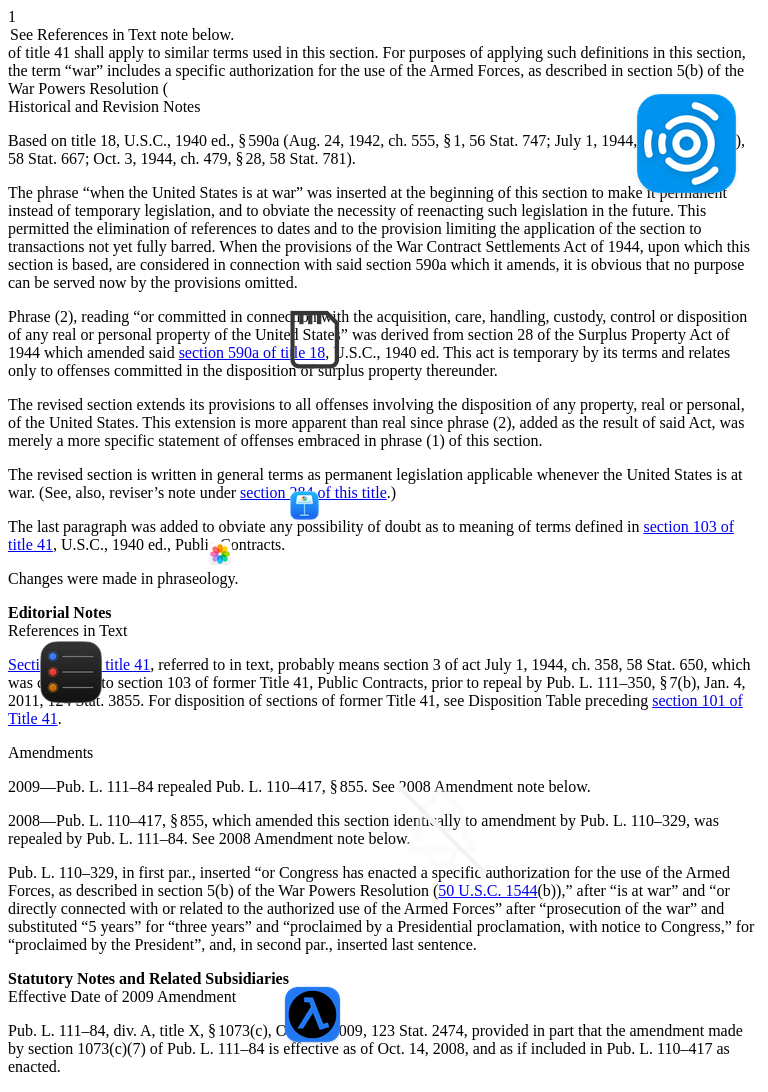  Describe the element at coordinates (220, 554) in the screenshot. I see `open shotwell photo manager` at that location.